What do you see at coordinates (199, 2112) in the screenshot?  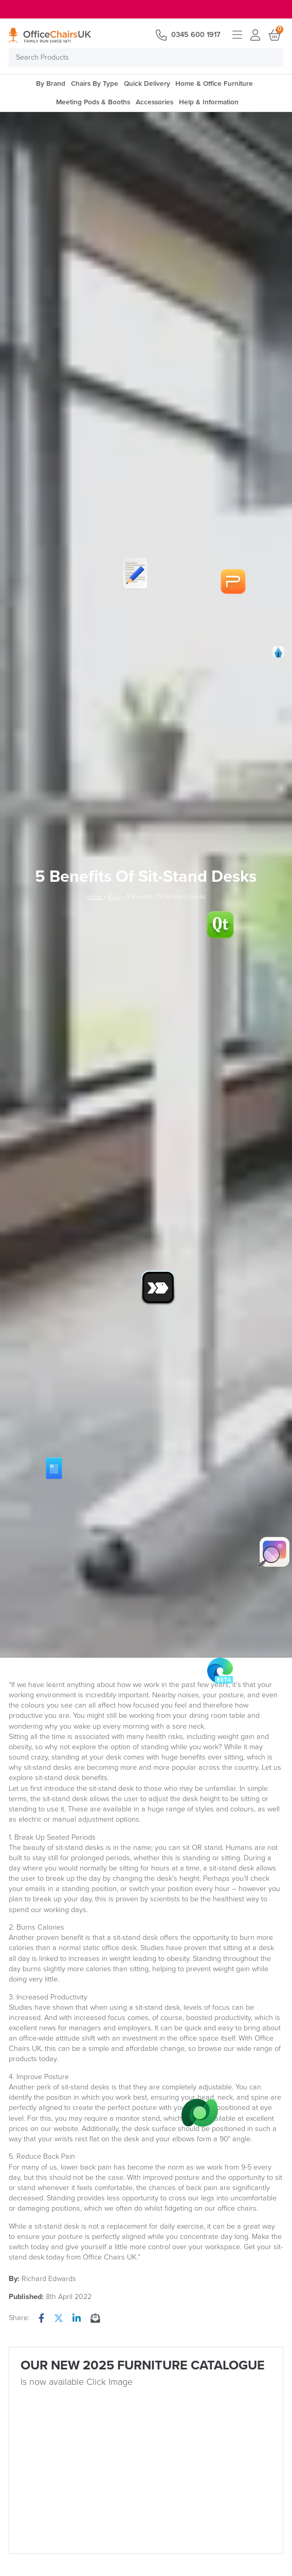 I see `open Microsoft Dataverse app` at bounding box center [199, 2112].